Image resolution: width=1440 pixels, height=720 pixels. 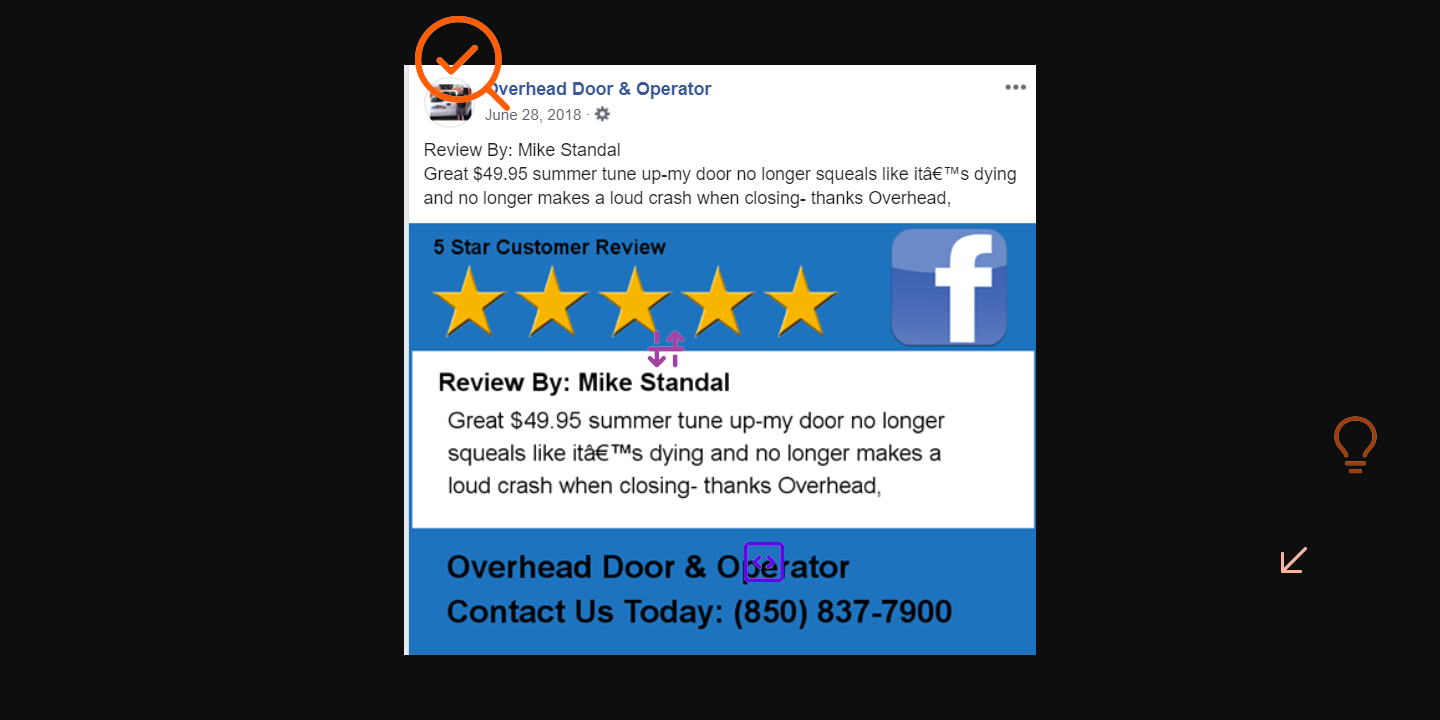 I want to click on view source code, so click(x=764, y=562).